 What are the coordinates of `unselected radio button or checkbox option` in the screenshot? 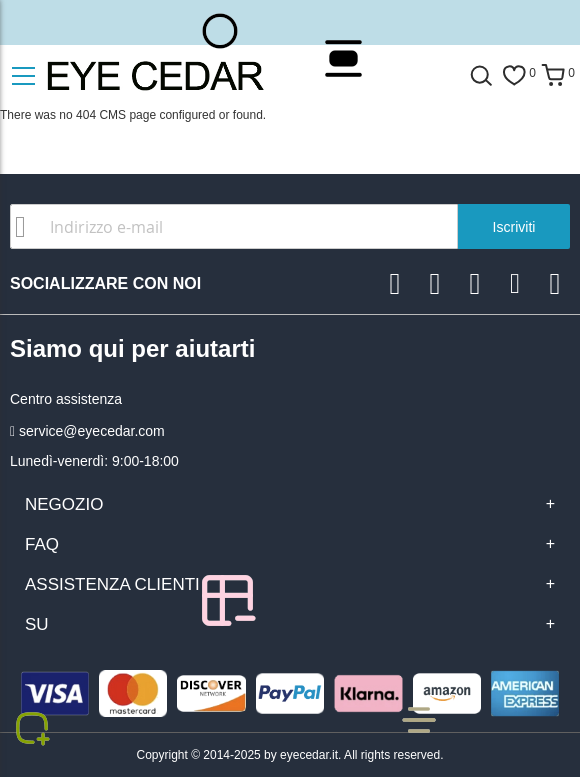 It's located at (220, 31).